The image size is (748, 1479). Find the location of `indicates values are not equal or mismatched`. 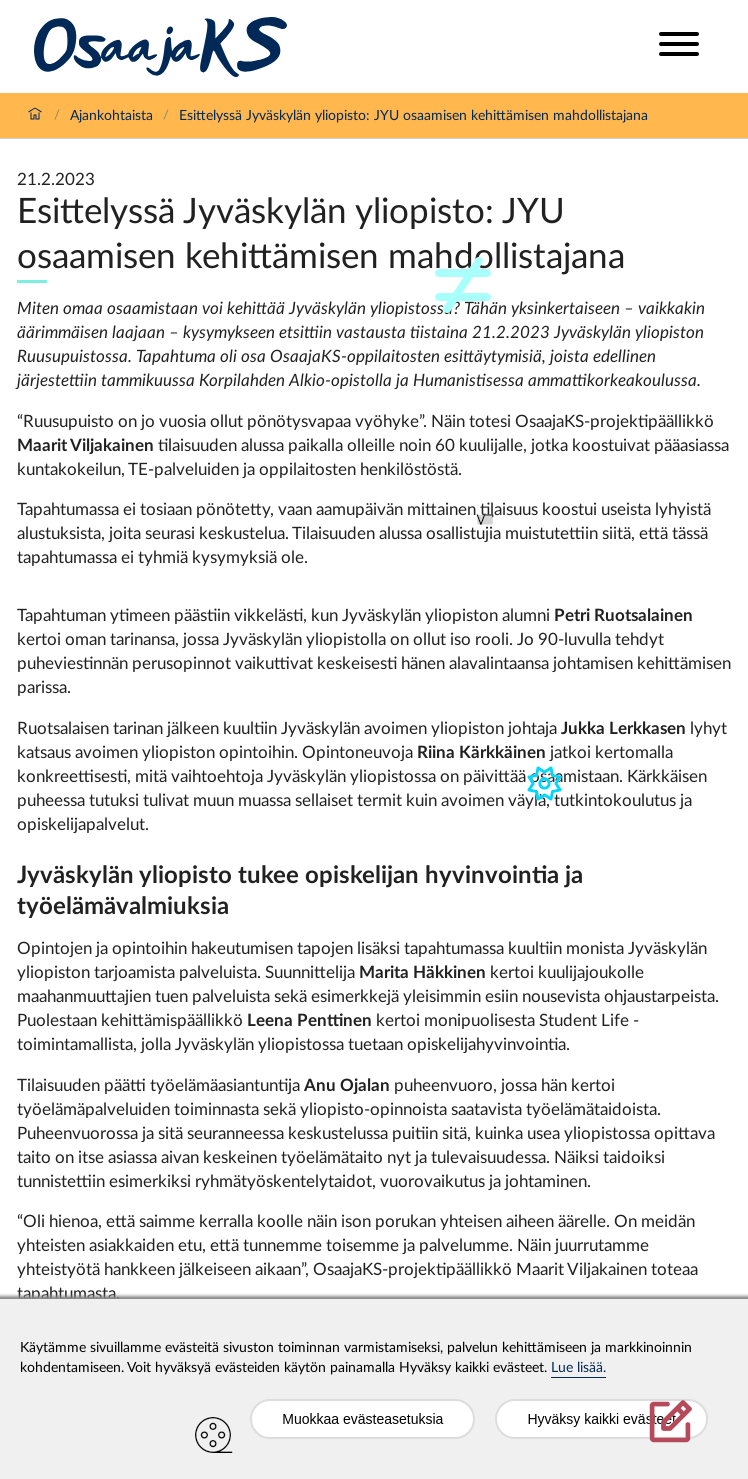

indicates values are not equal or mismatched is located at coordinates (463, 285).